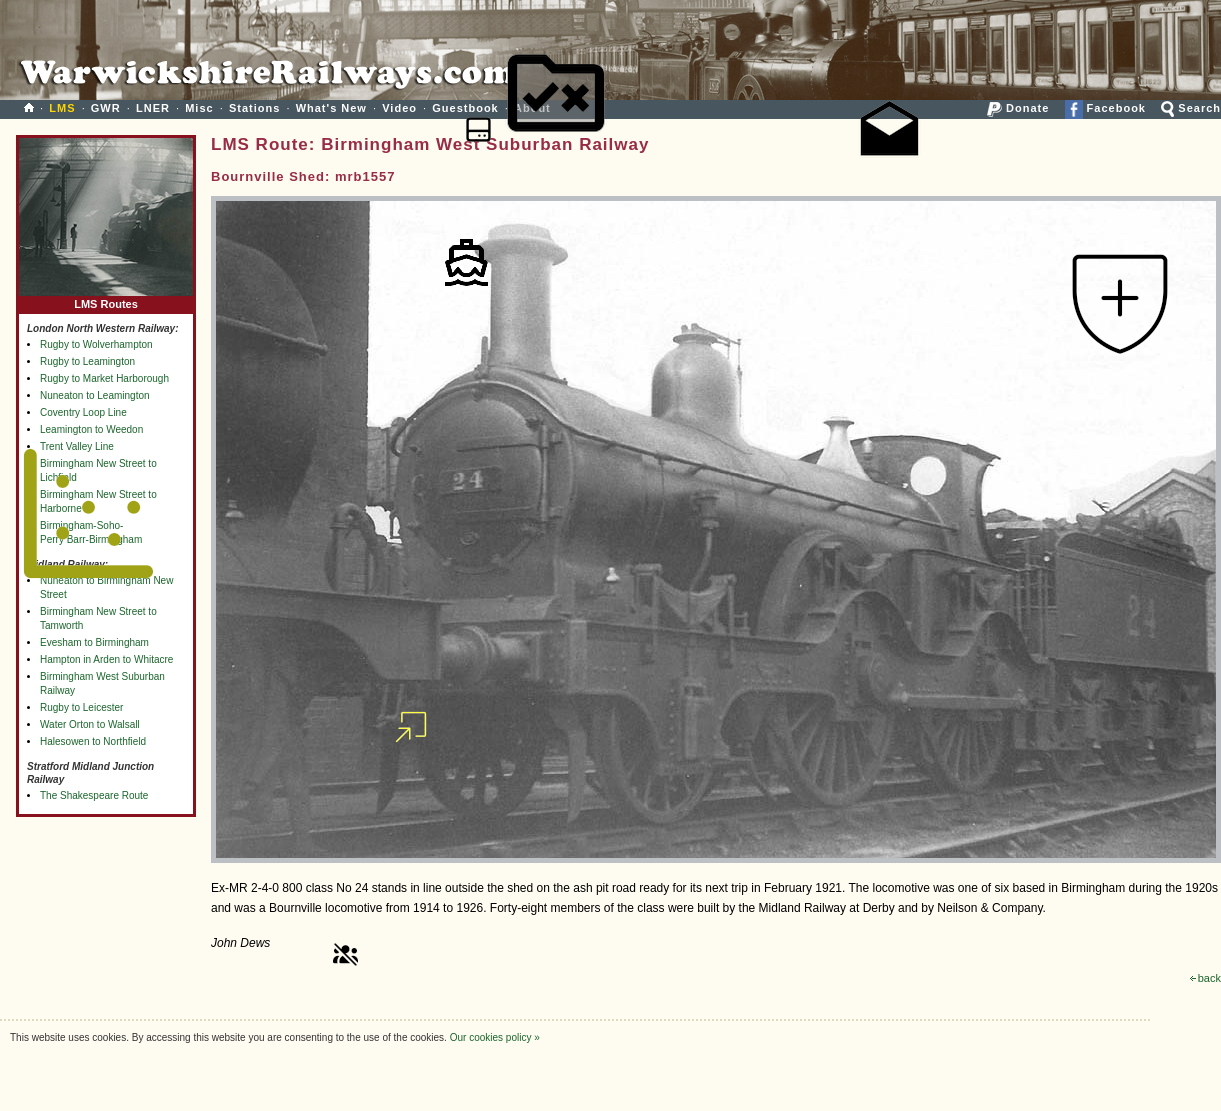 The height and width of the screenshot is (1111, 1221). Describe the element at coordinates (556, 93) in the screenshot. I see `access folder with validation rules` at that location.